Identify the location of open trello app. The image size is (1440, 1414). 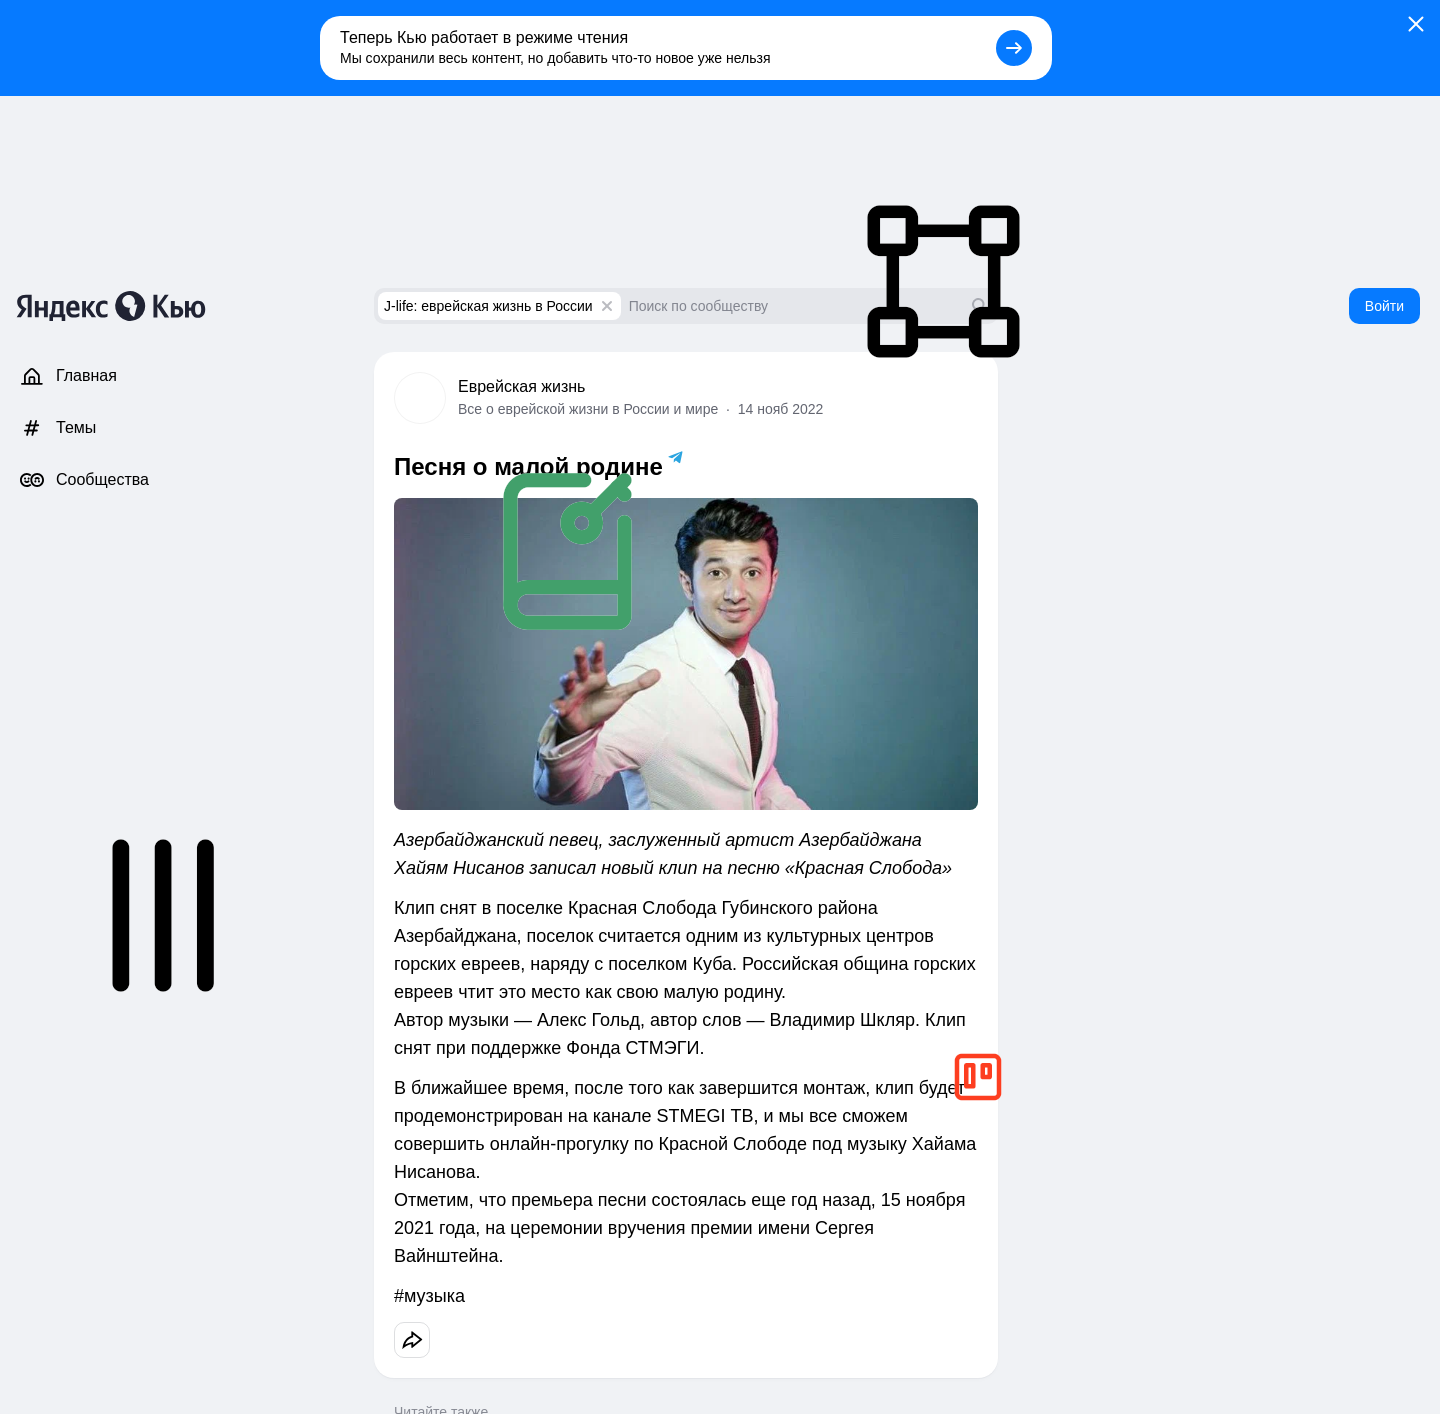
(978, 1077).